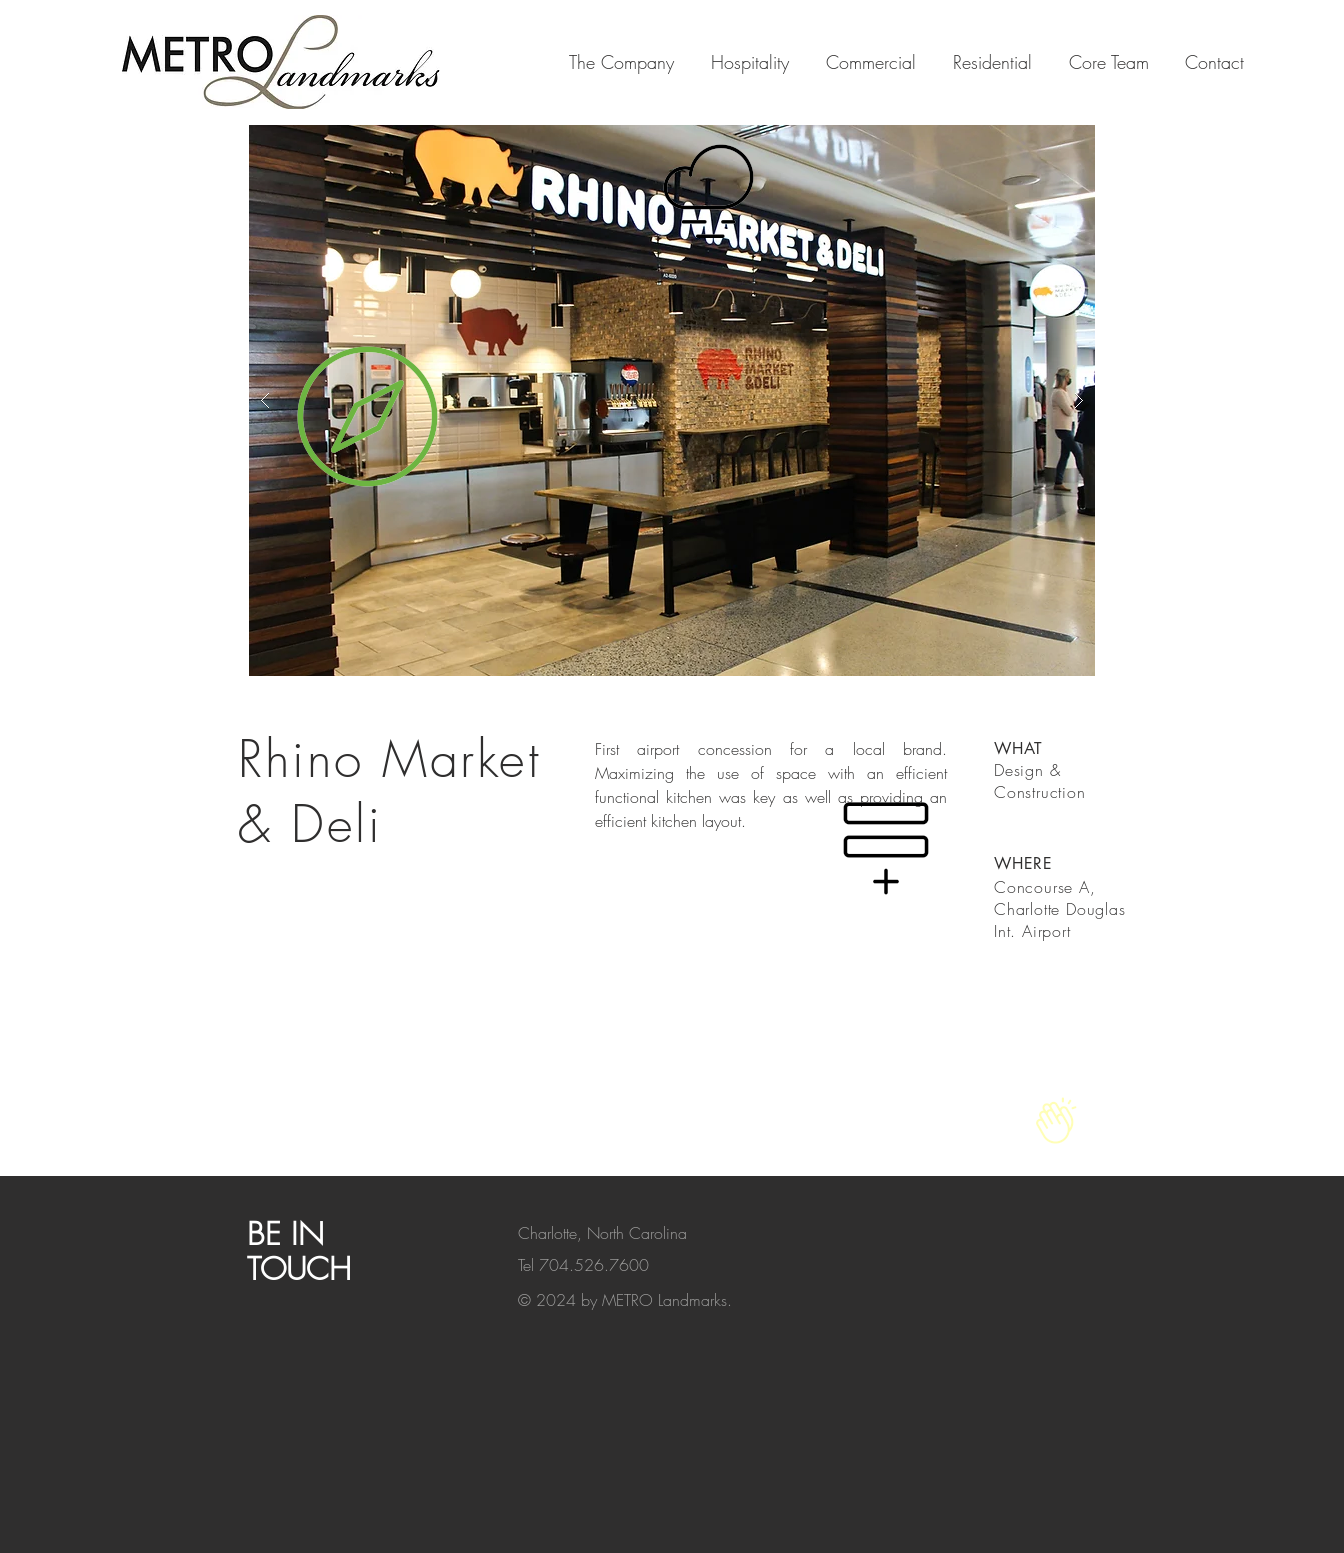 This screenshot has width=1344, height=1553. I want to click on applaud or show appreciation for content, so click(1055, 1120).